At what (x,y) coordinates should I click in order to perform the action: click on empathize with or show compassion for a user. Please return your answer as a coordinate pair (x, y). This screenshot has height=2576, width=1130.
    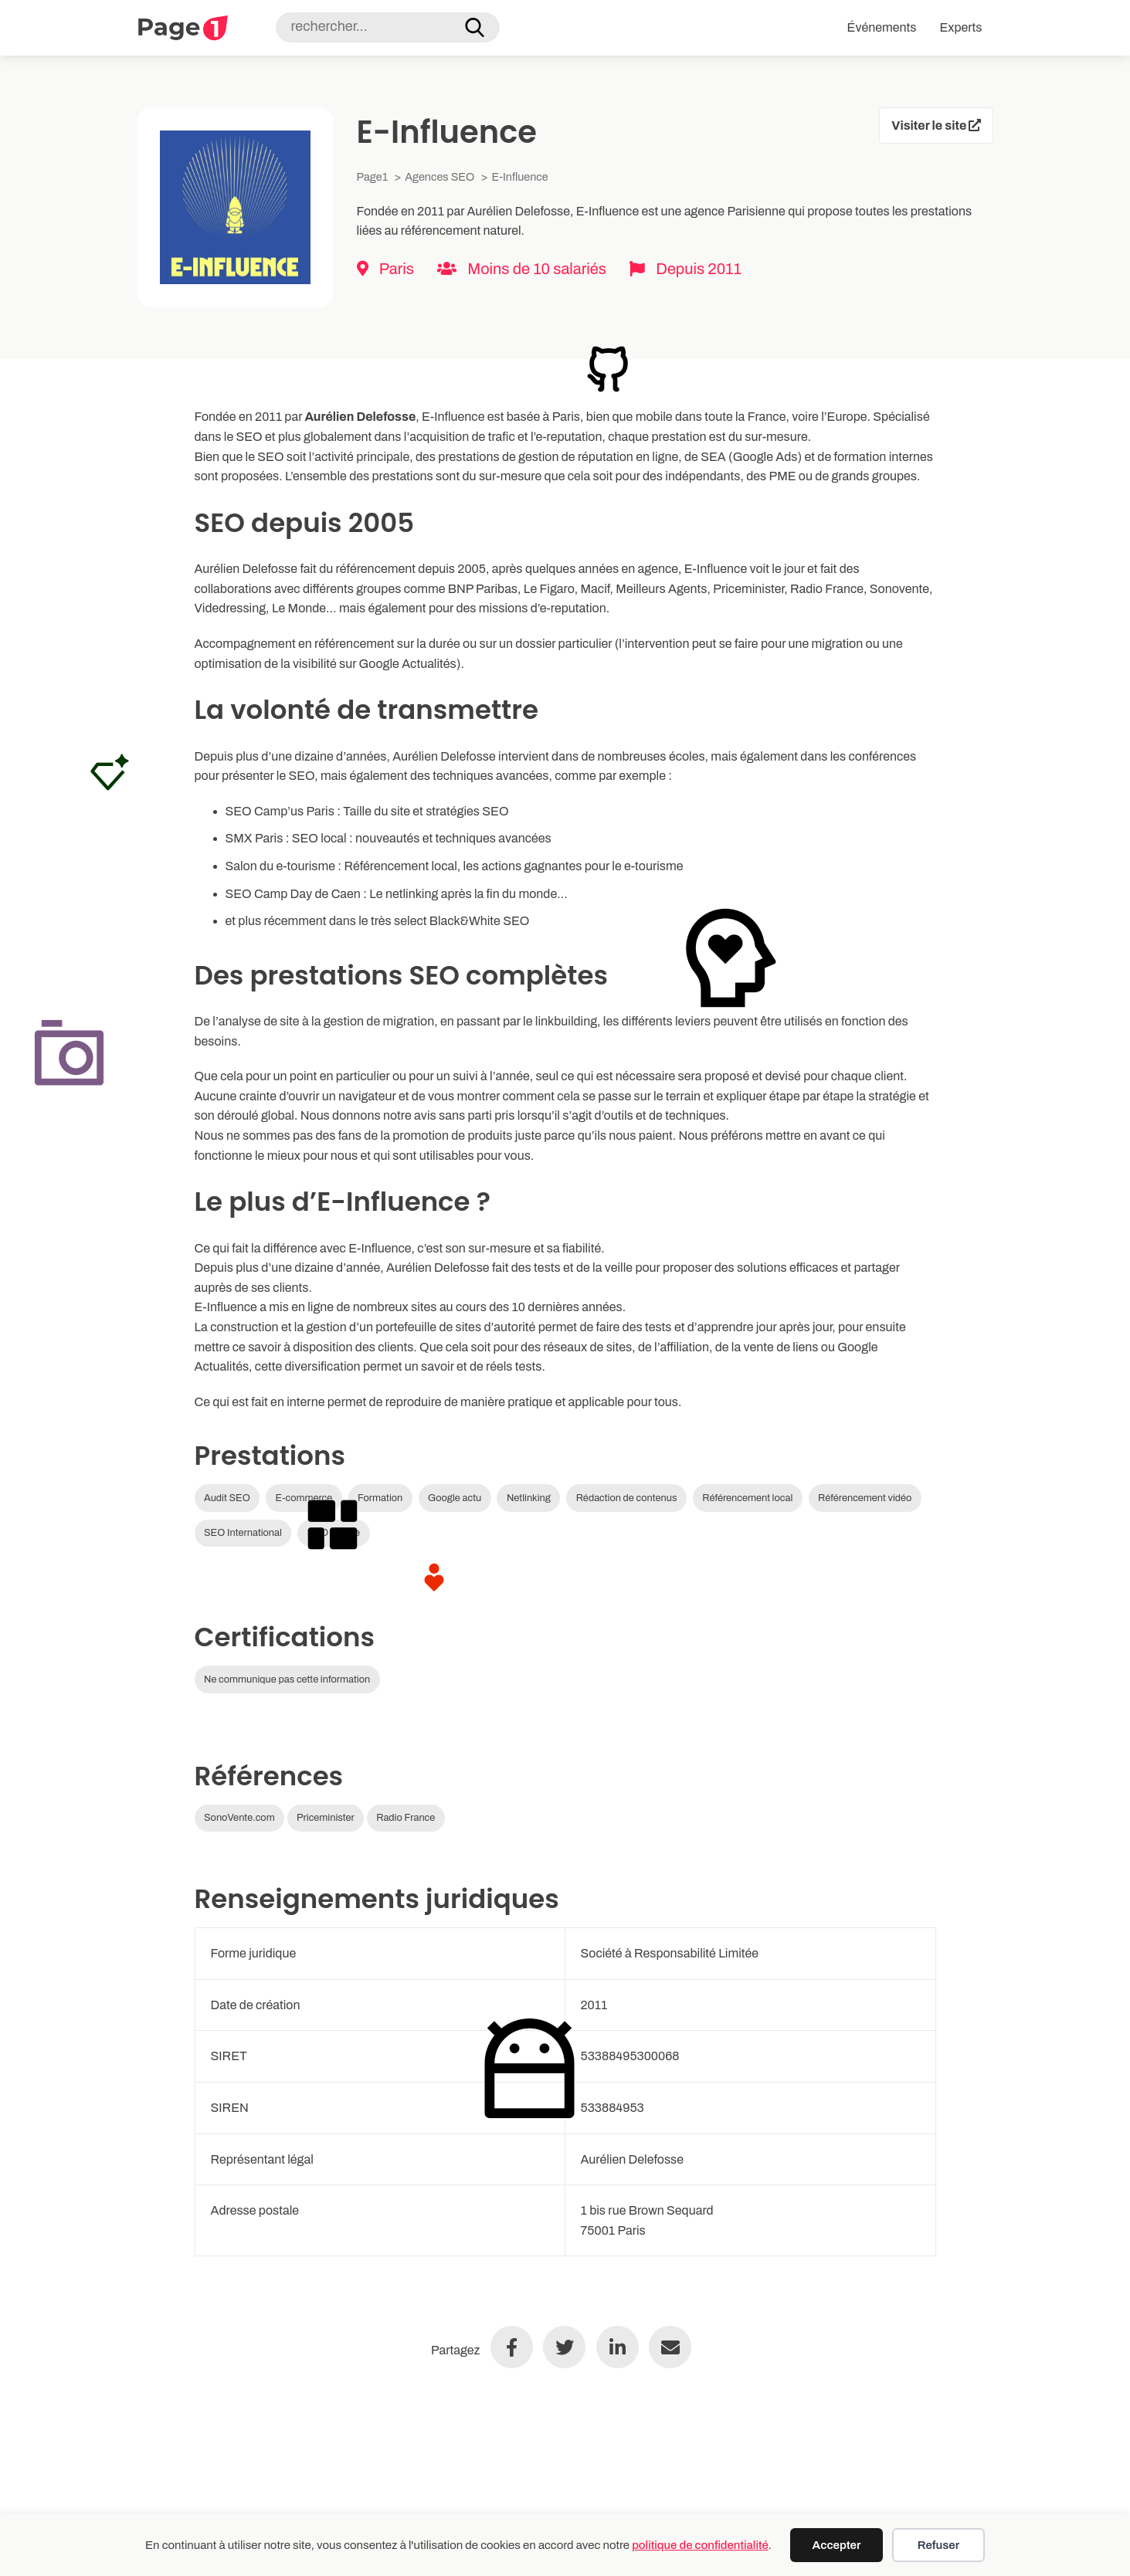
    Looking at the image, I should click on (434, 1578).